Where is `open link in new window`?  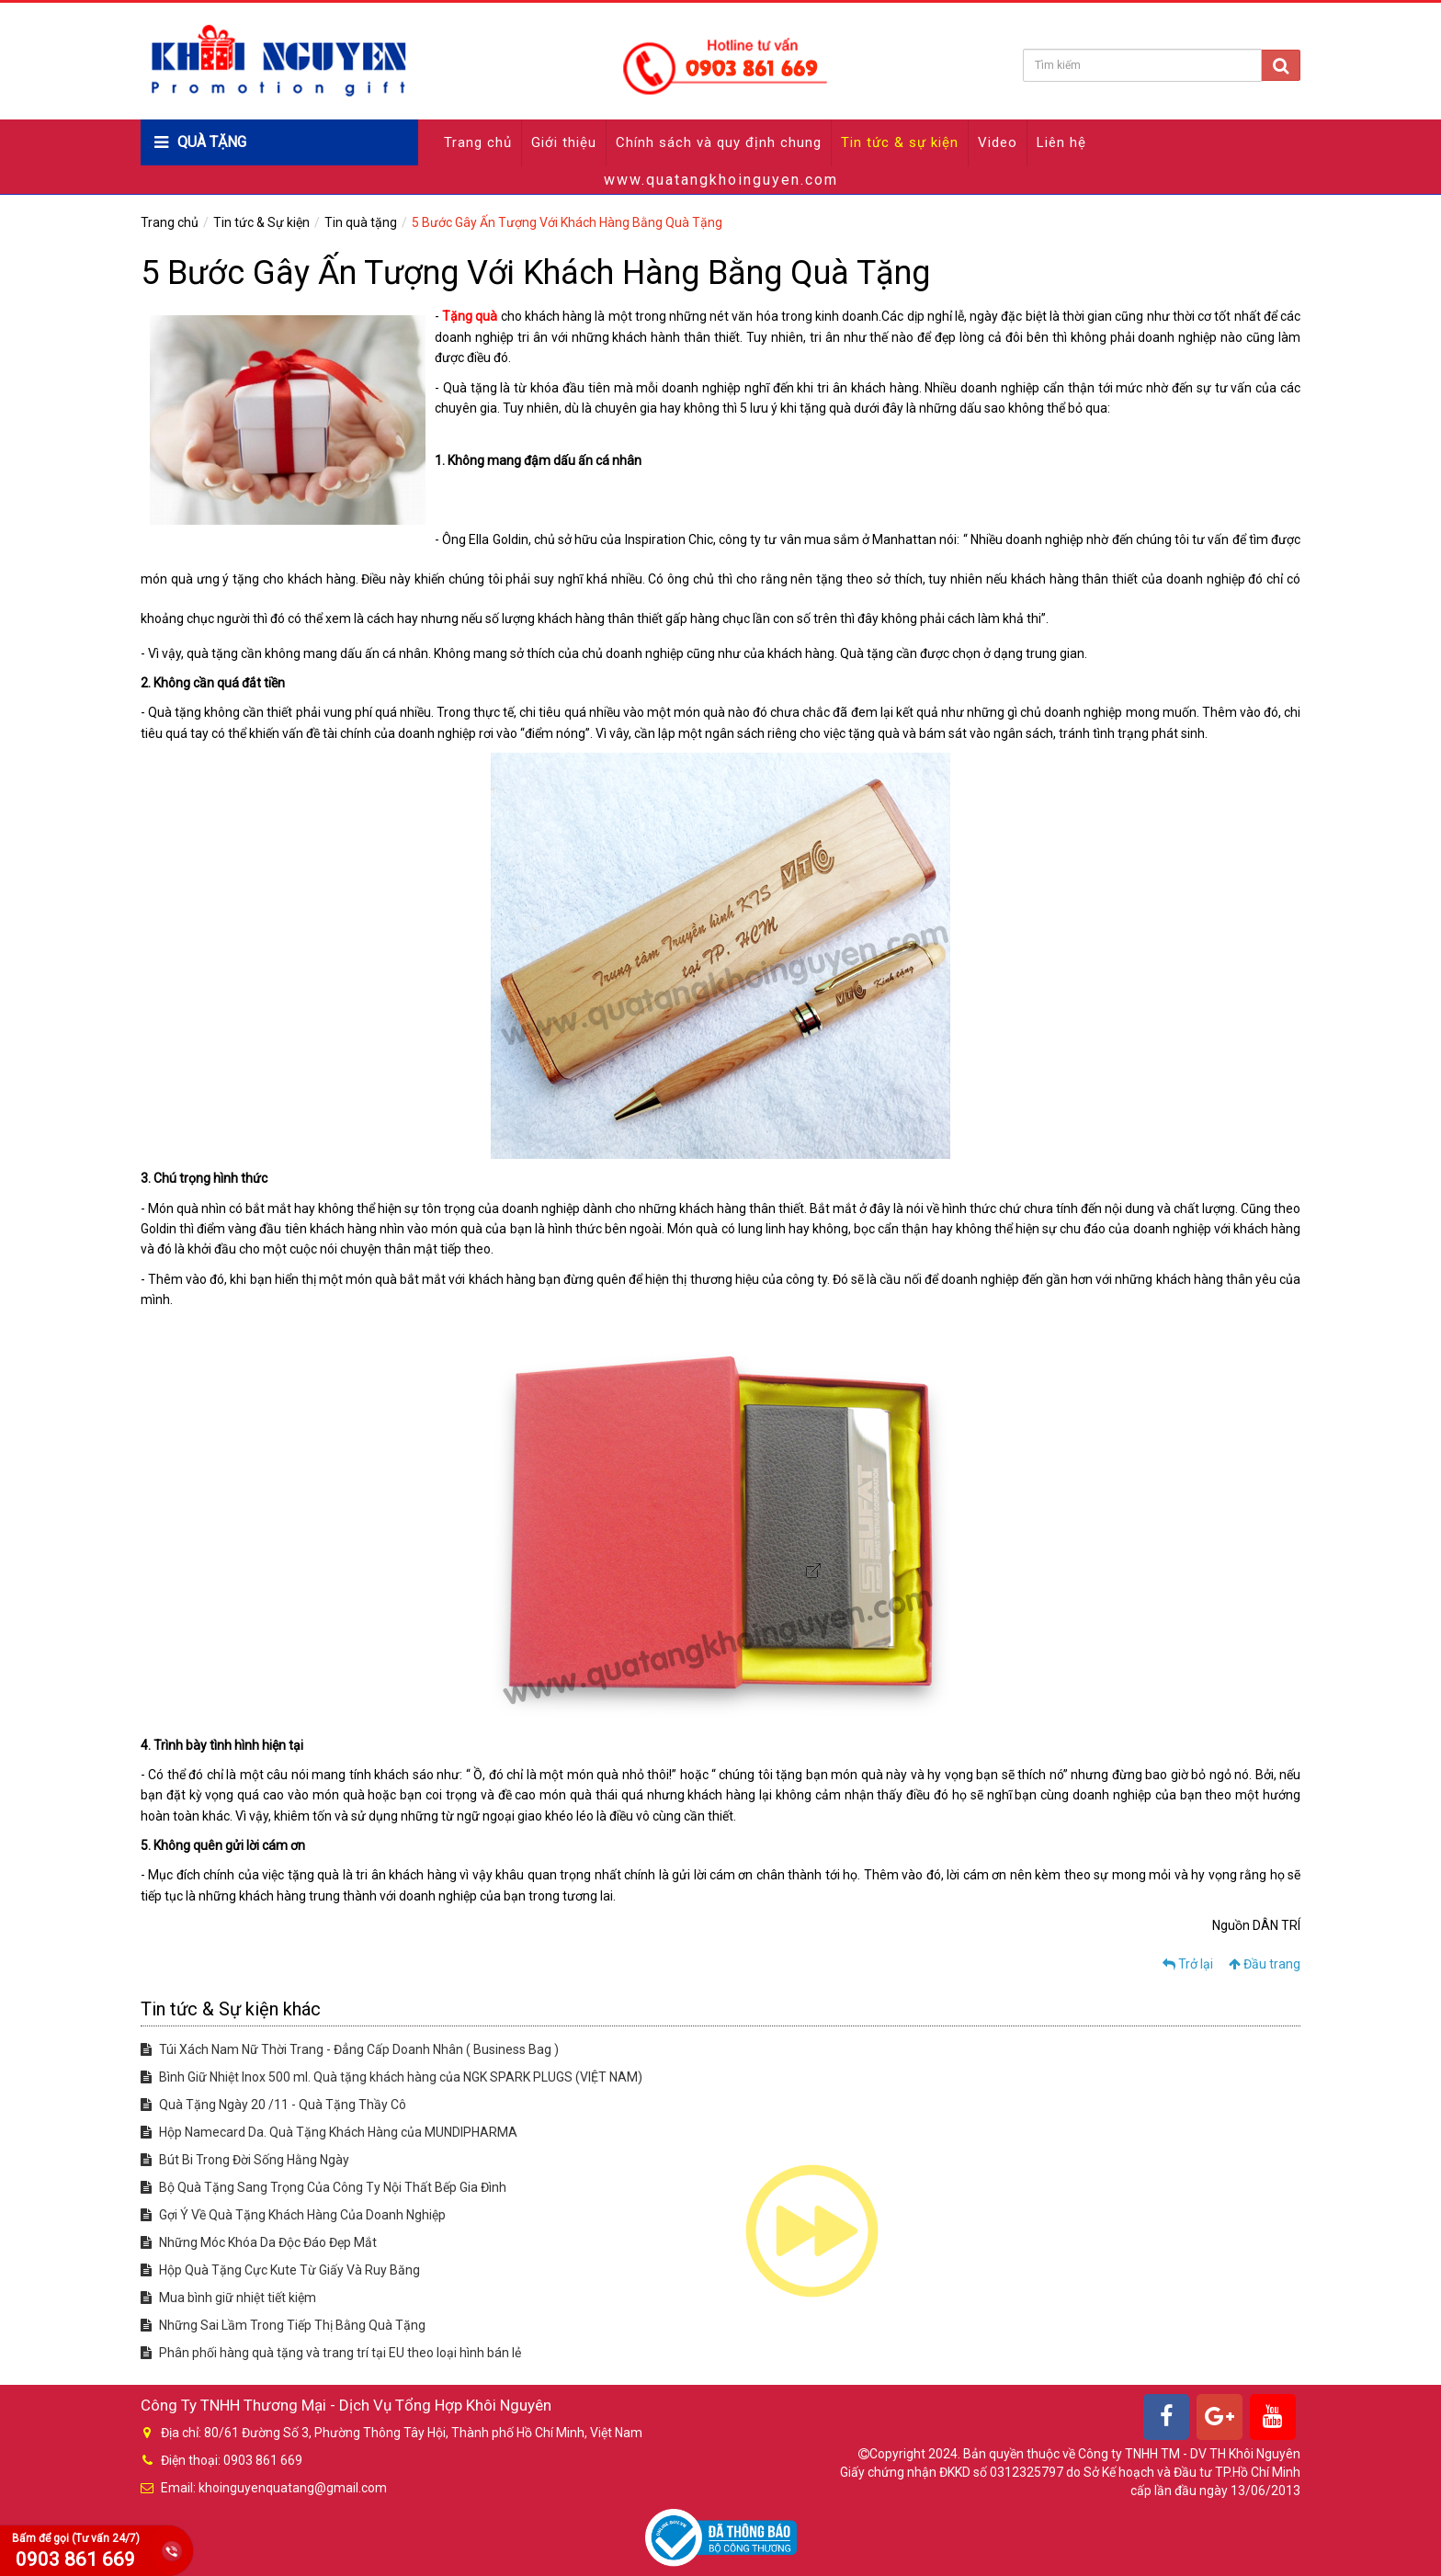 open link in new window is located at coordinates (813, 1571).